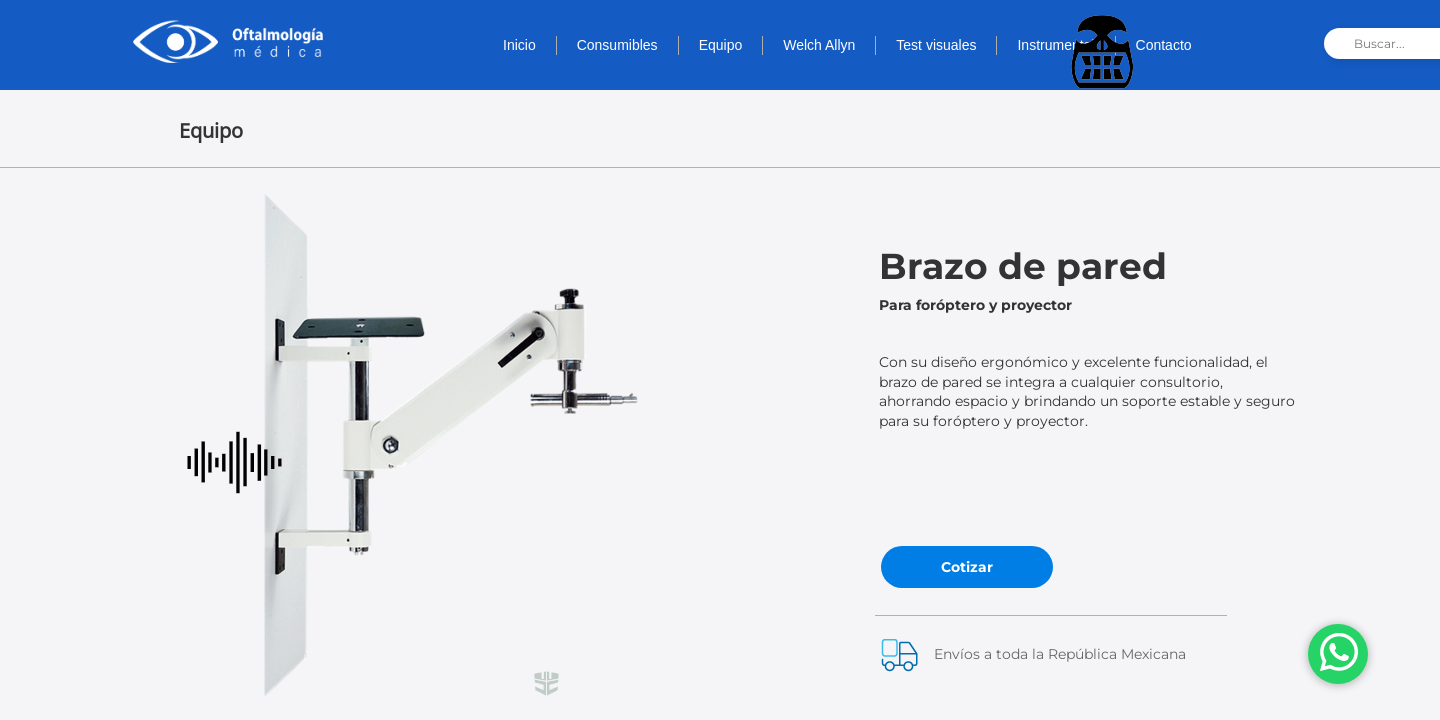 The height and width of the screenshot is (720, 1440). What do you see at coordinates (1102, 51) in the screenshot?
I see `select a totem or tribal-themed game element` at bounding box center [1102, 51].